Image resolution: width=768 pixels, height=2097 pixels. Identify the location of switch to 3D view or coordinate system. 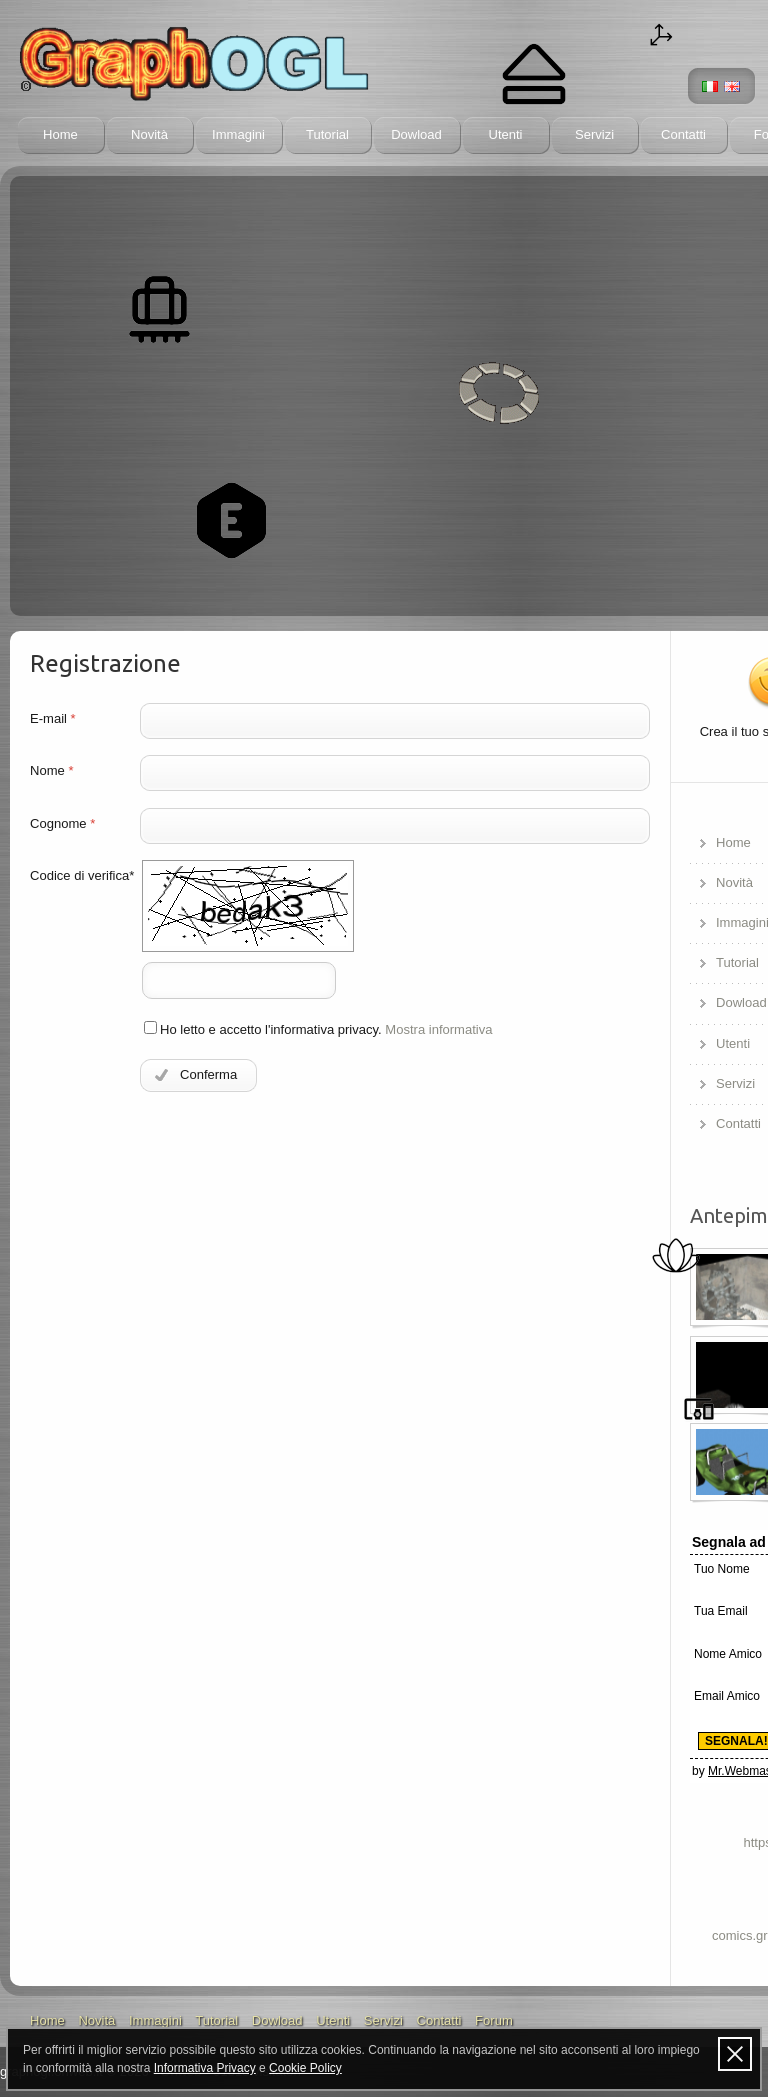
(660, 36).